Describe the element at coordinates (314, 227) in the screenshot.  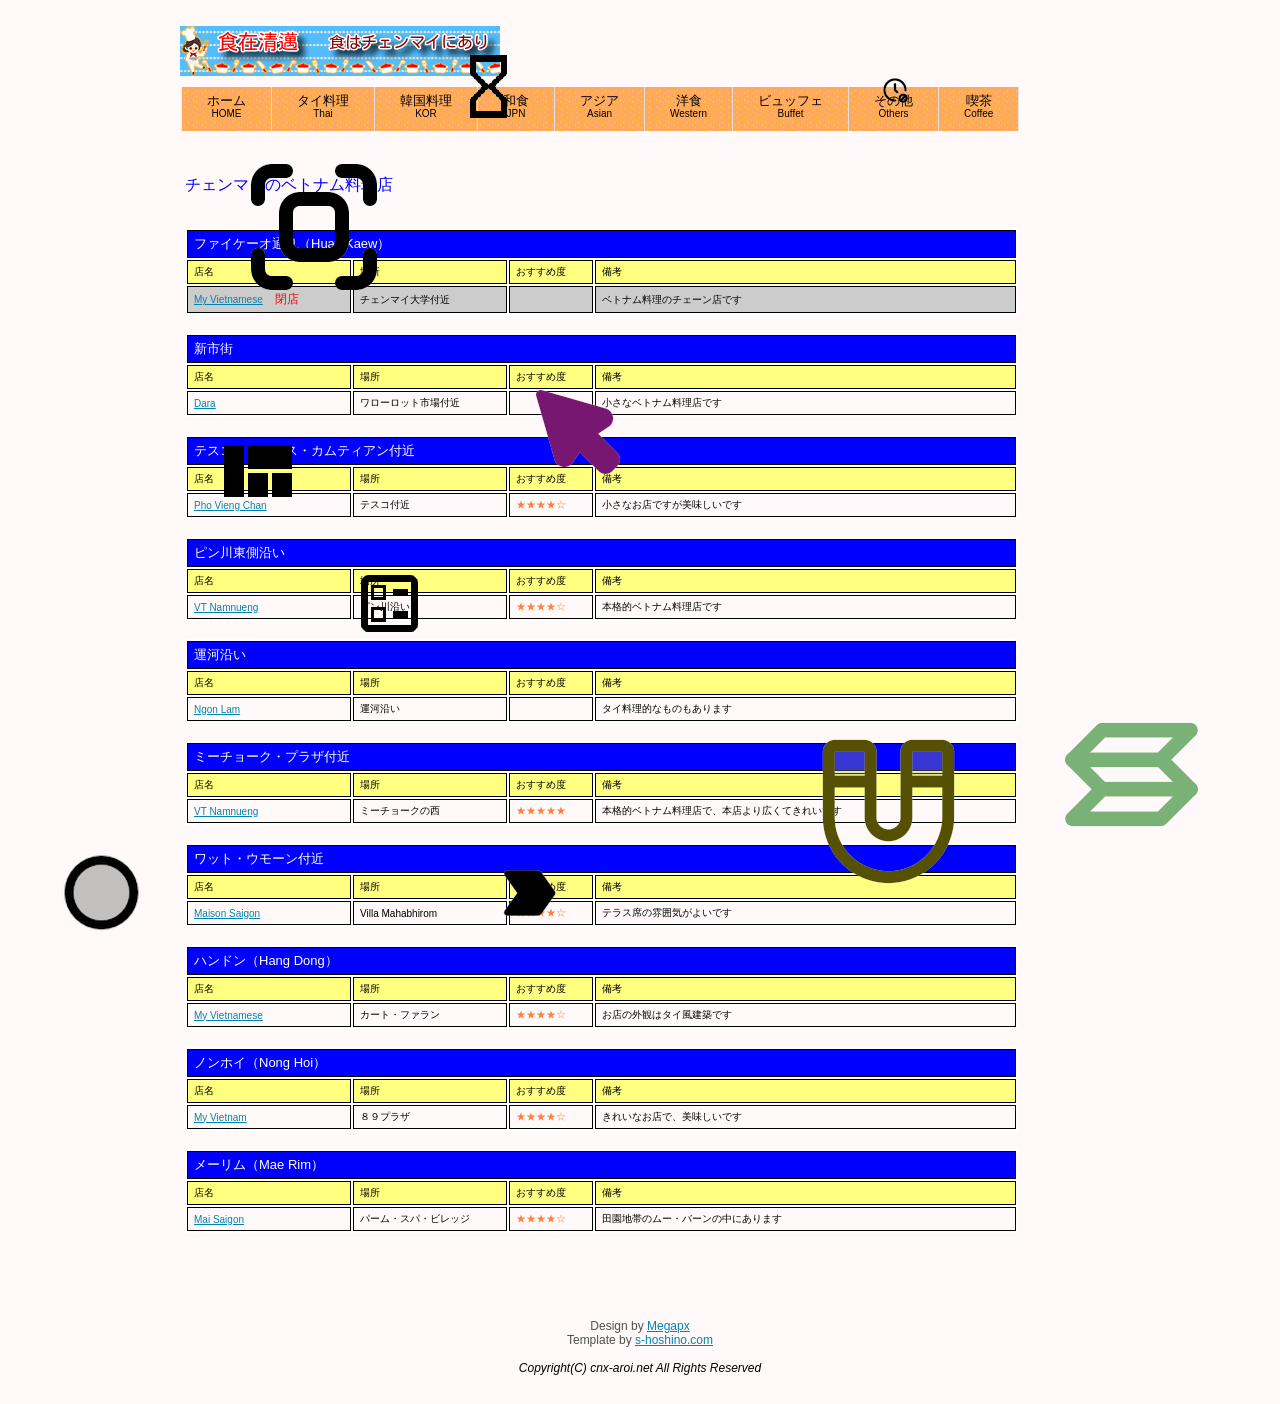
I see `scan or capture an object` at that location.